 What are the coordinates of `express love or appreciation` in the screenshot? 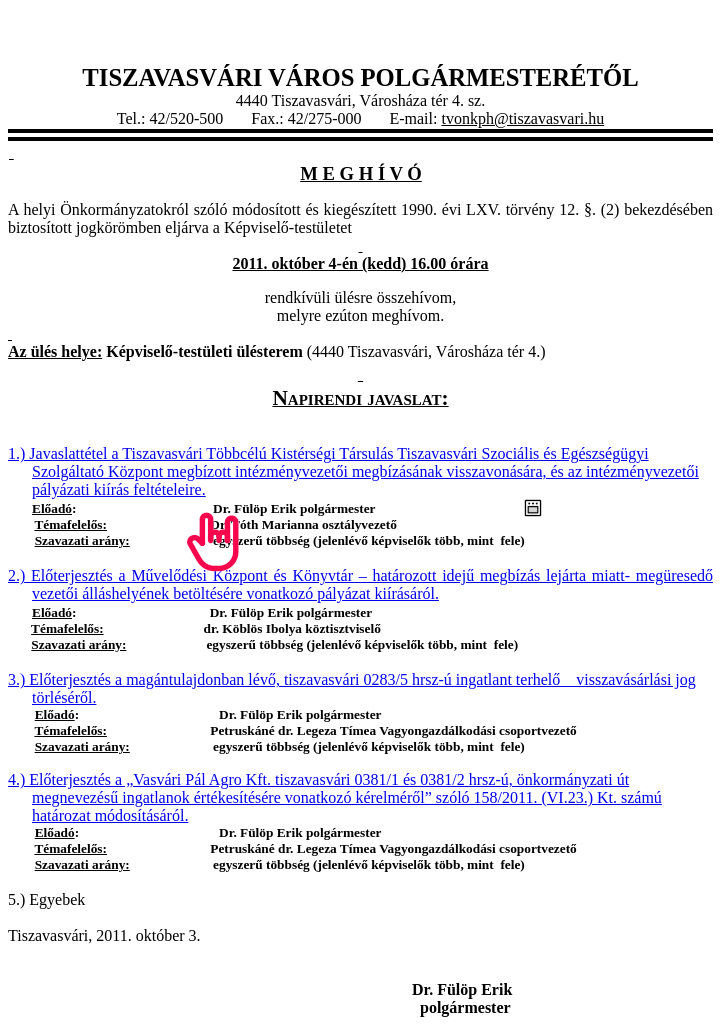 It's located at (213, 540).